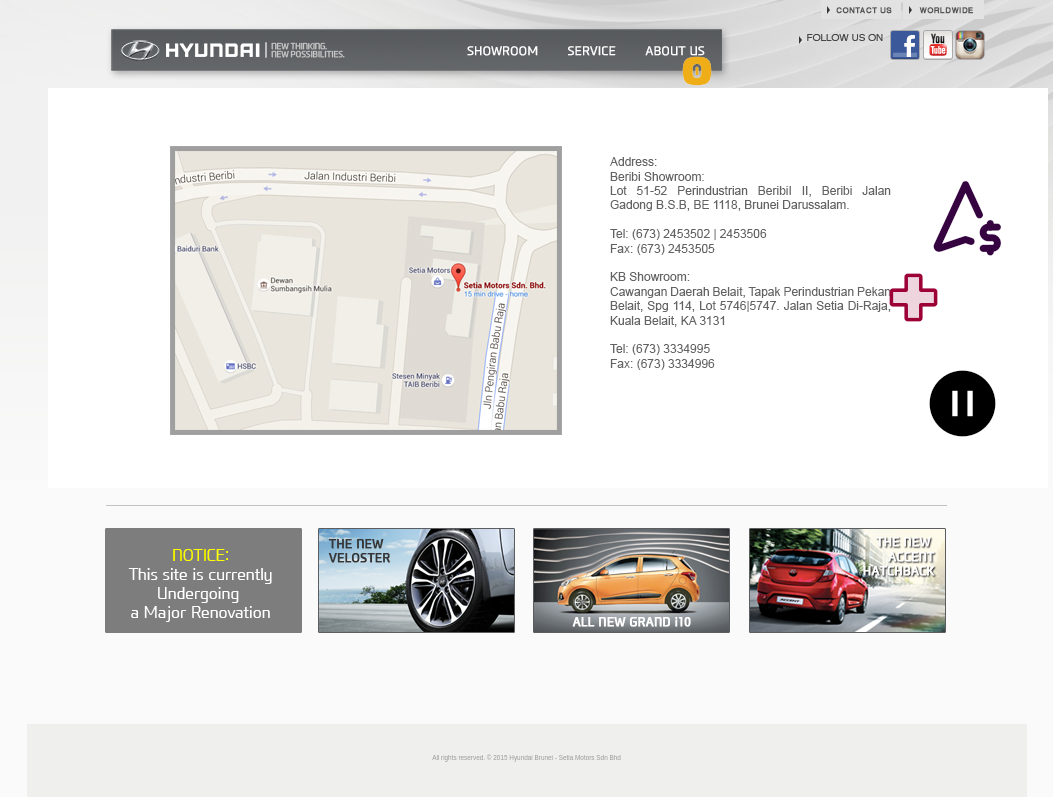 This screenshot has width=1053, height=797. What do you see at coordinates (962, 403) in the screenshot?
I see `pause media playback` at bounding box center [962, 403].